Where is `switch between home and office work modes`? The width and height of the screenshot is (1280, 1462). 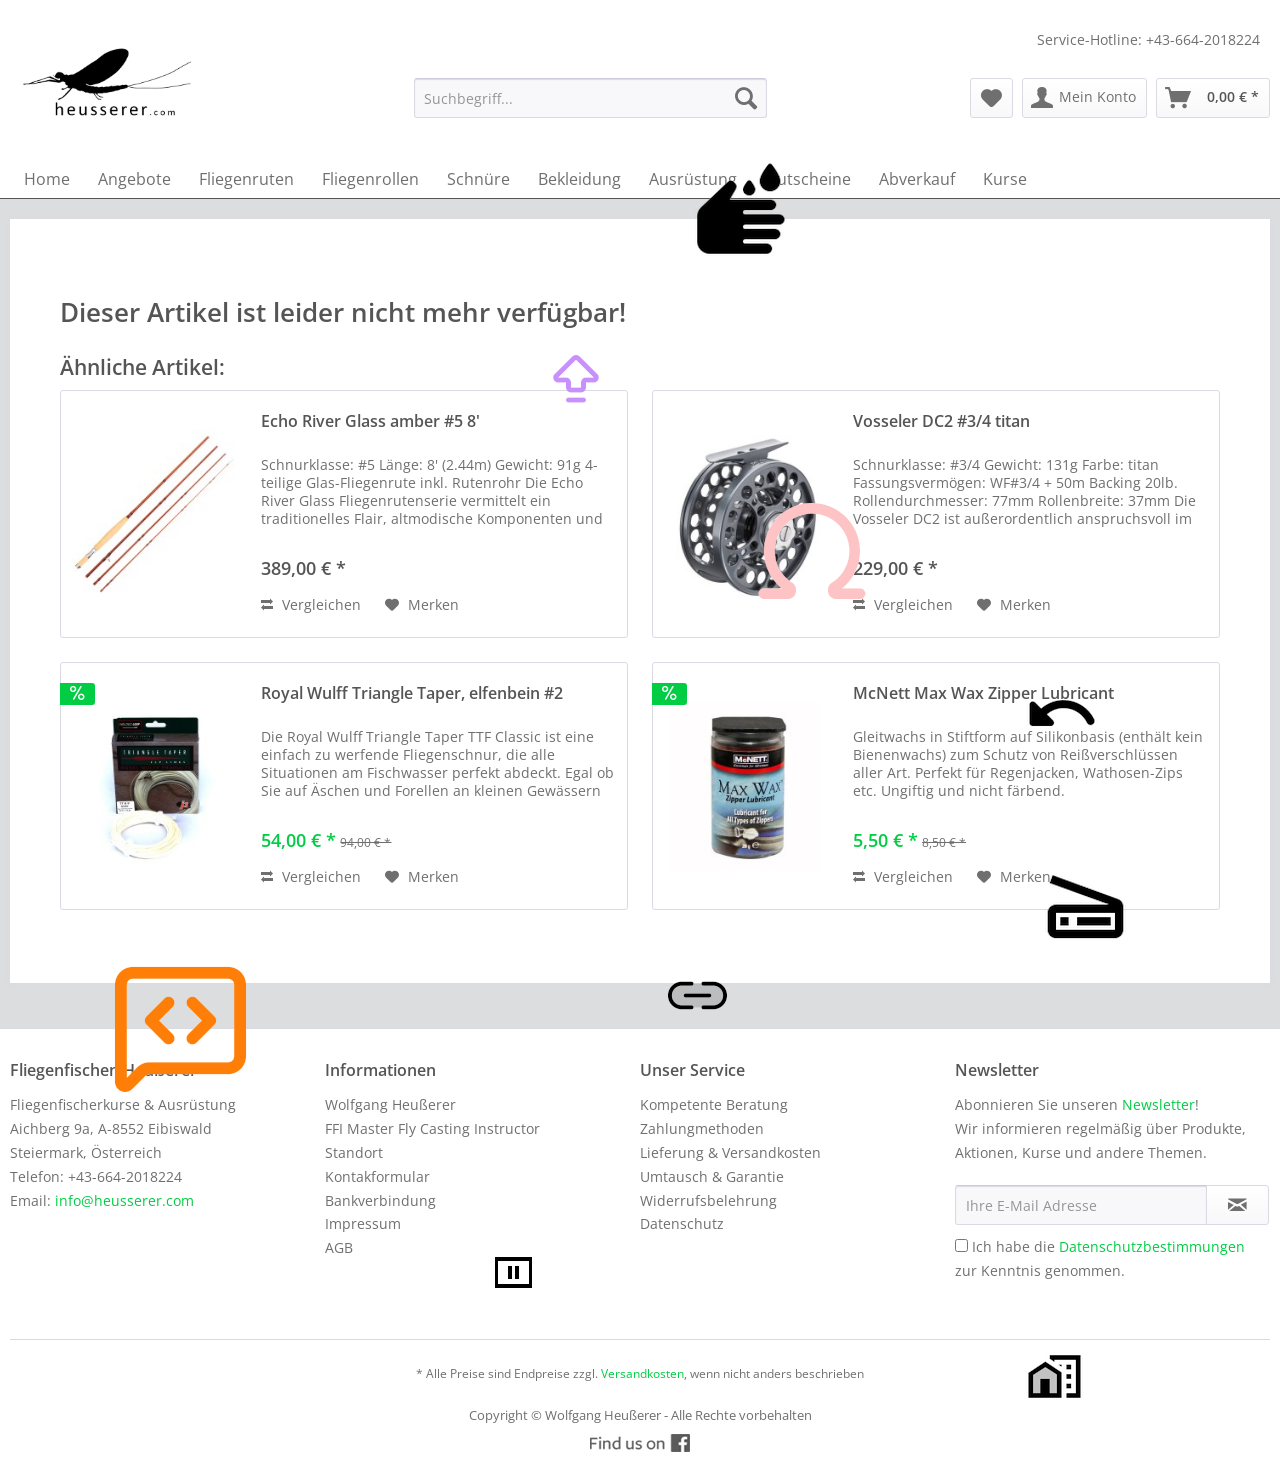
switch between home and office work modes is located at coordinates (1054, 1376).